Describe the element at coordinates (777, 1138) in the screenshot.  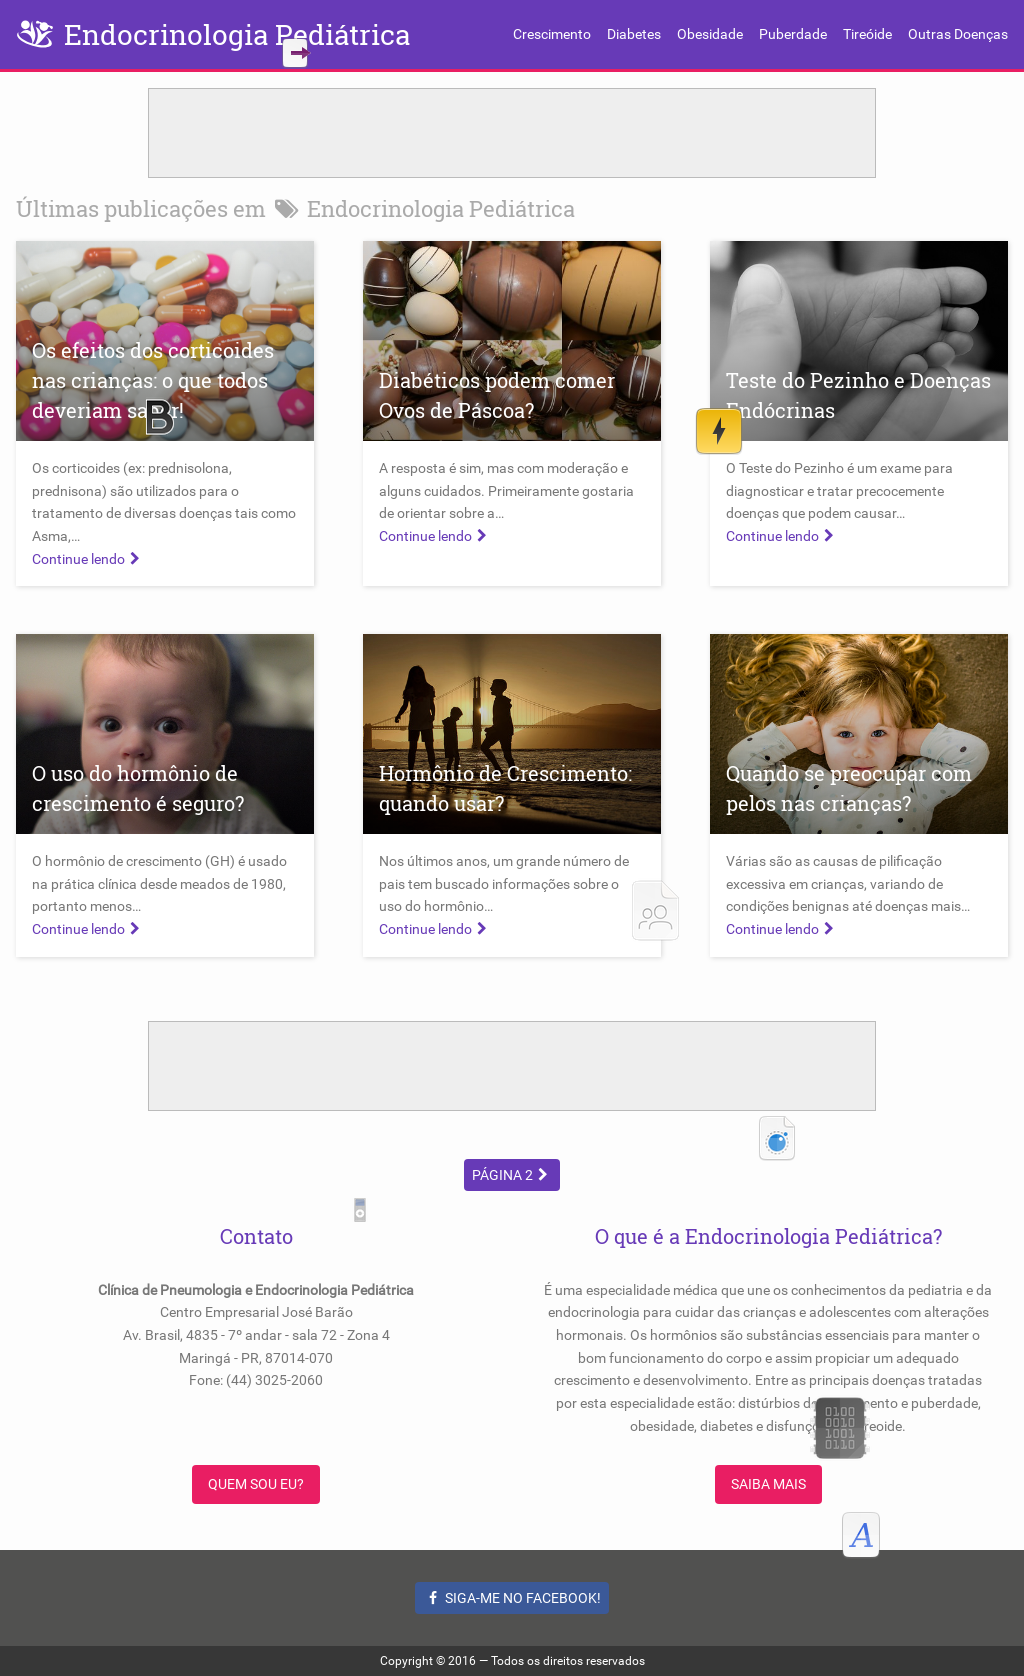
I see `lua script file` at that location.